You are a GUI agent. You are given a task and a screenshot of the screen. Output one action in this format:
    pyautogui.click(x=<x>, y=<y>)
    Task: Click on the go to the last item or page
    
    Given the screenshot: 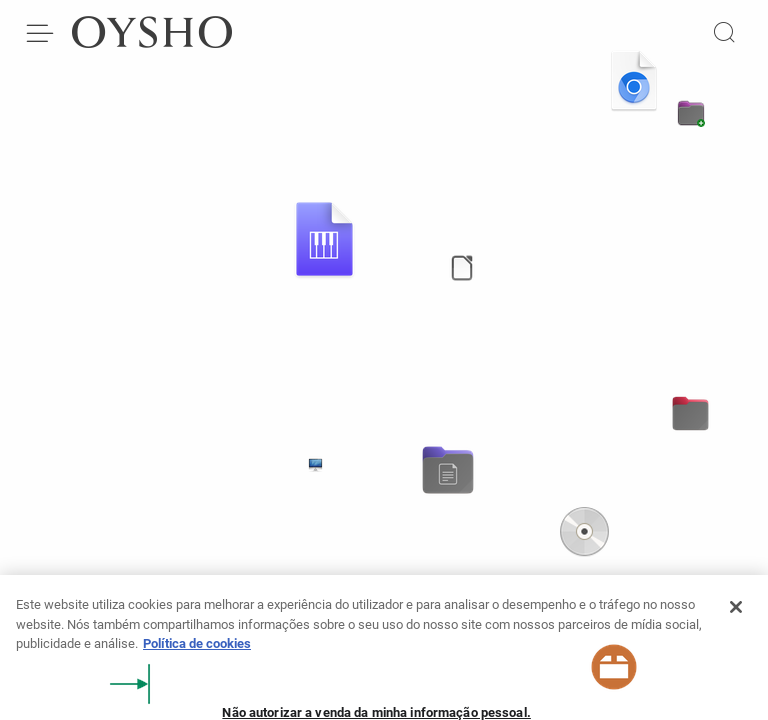 What is the action you would take?
    pyautogui.click(x=130, y=684)
    